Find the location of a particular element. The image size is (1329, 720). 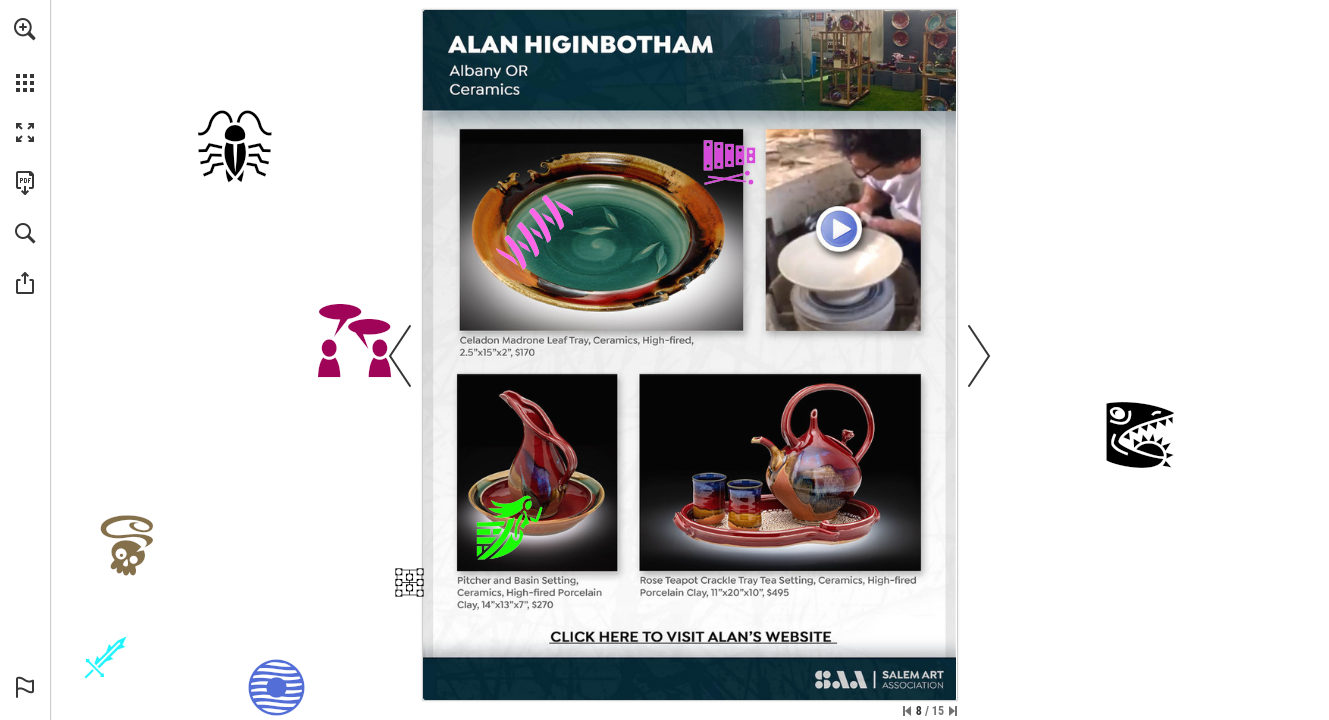

abstract grid or pattern layout selector is located at coordinates (409, 582).